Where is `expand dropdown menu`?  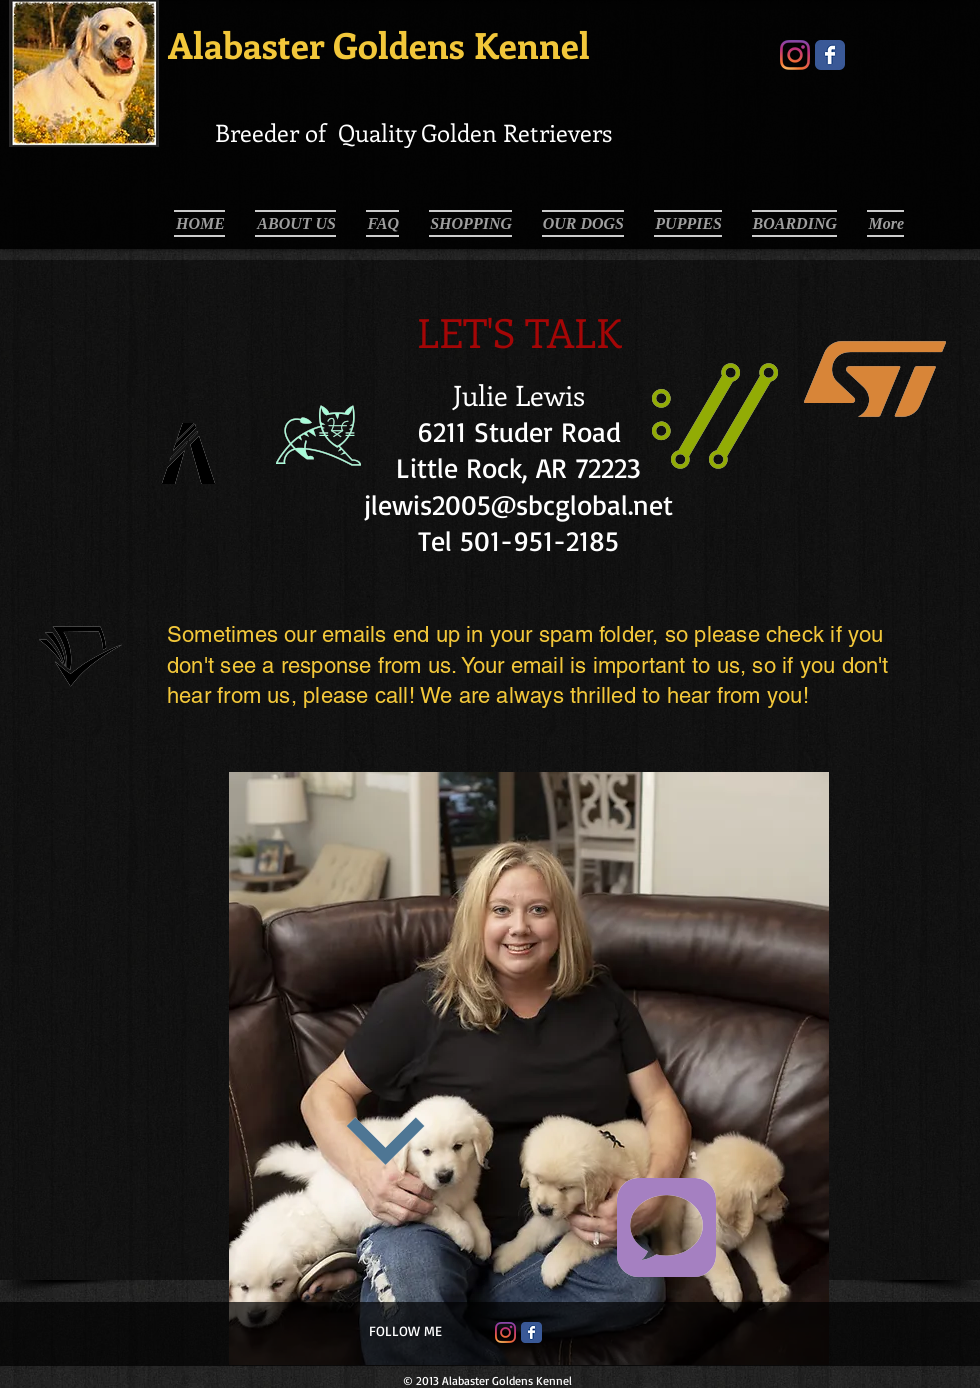 expand dropdown menu is located at coordinates (385, 1140).